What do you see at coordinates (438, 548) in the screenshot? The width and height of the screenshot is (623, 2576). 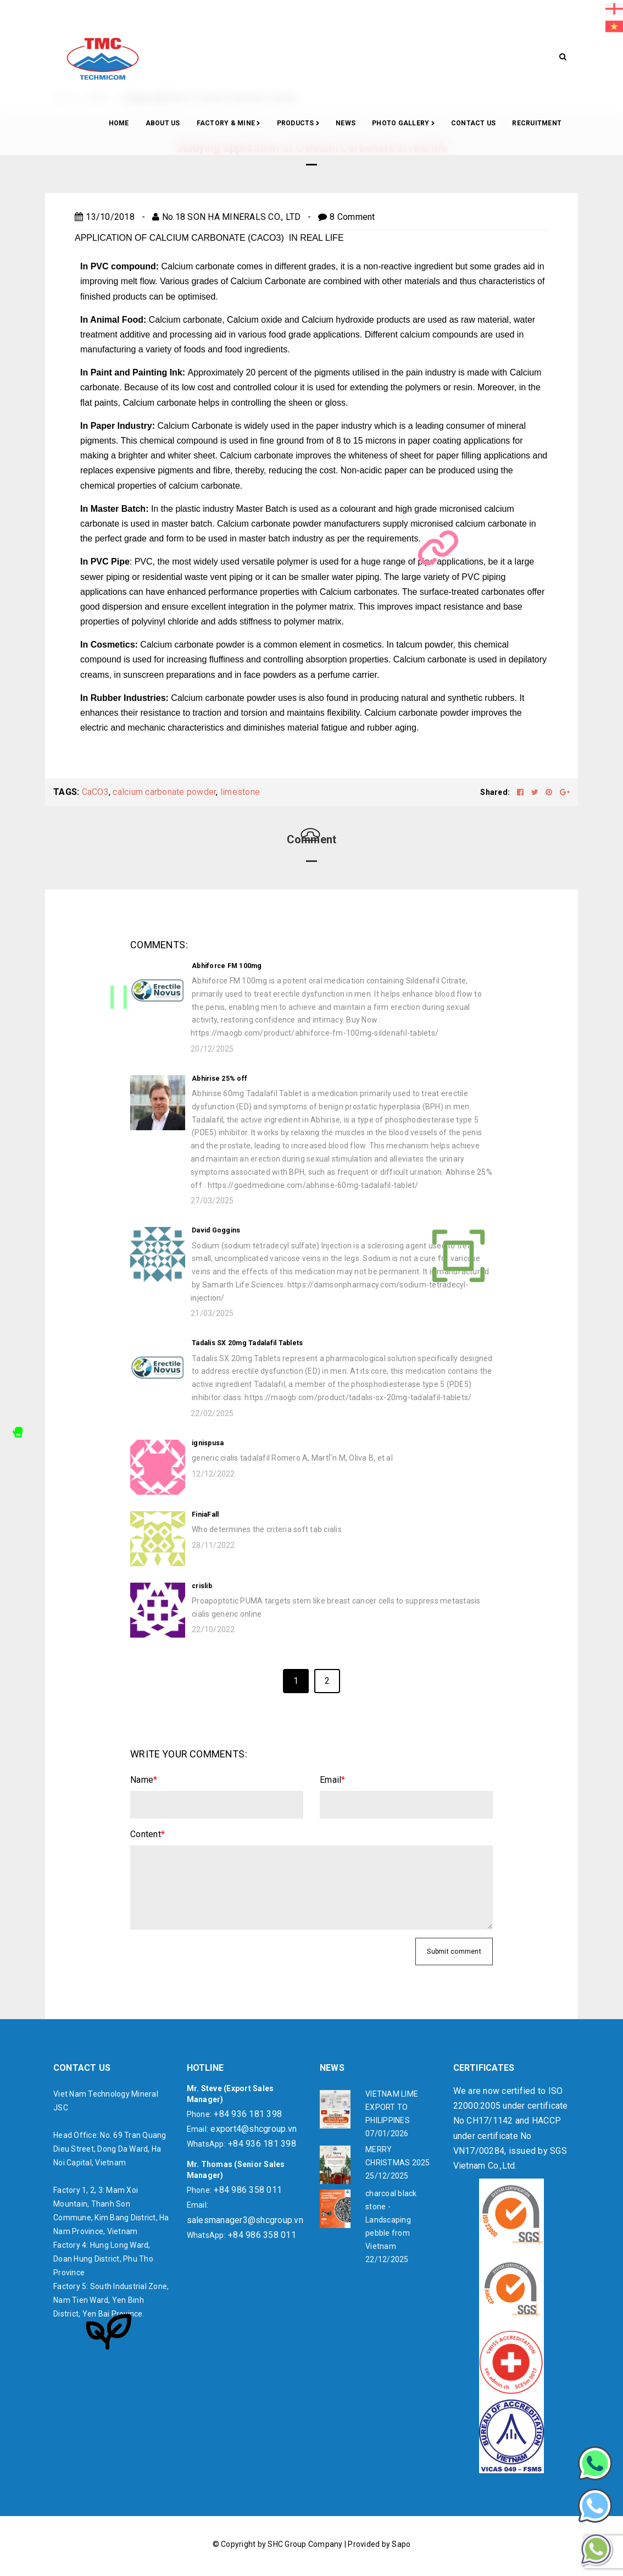 I see `copy or share a link` at bounding box center [438, 548].